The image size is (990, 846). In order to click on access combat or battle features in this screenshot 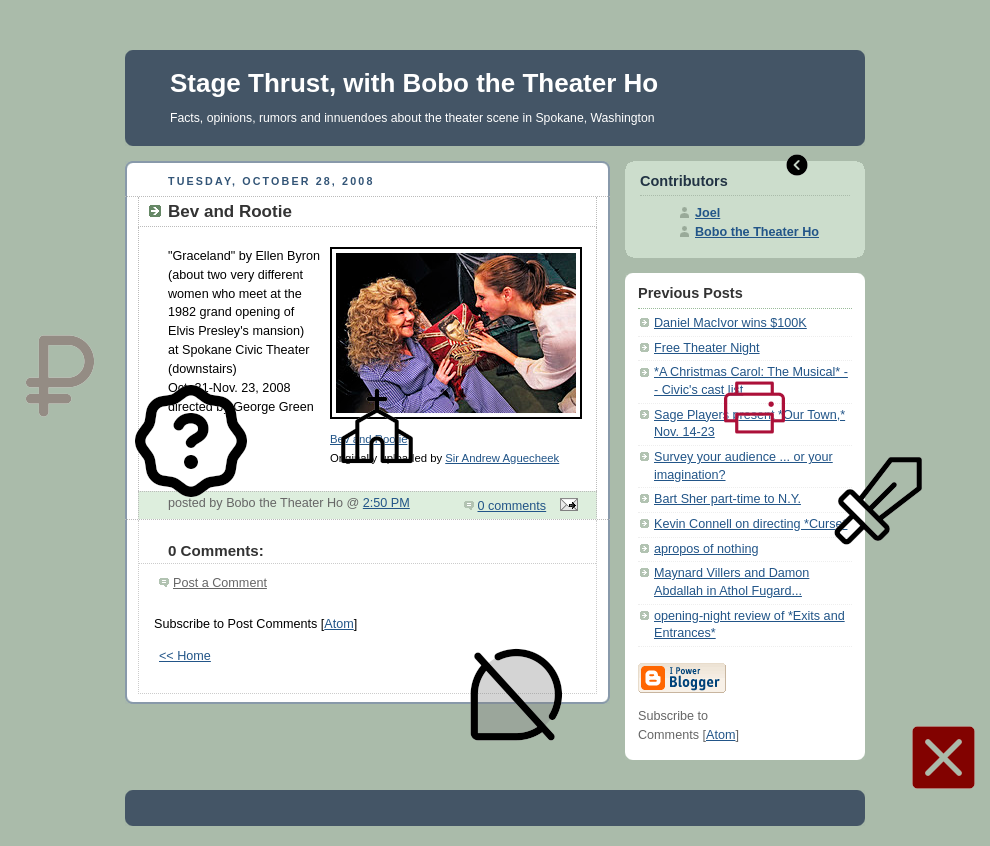, I will do `click(880, 499)`.